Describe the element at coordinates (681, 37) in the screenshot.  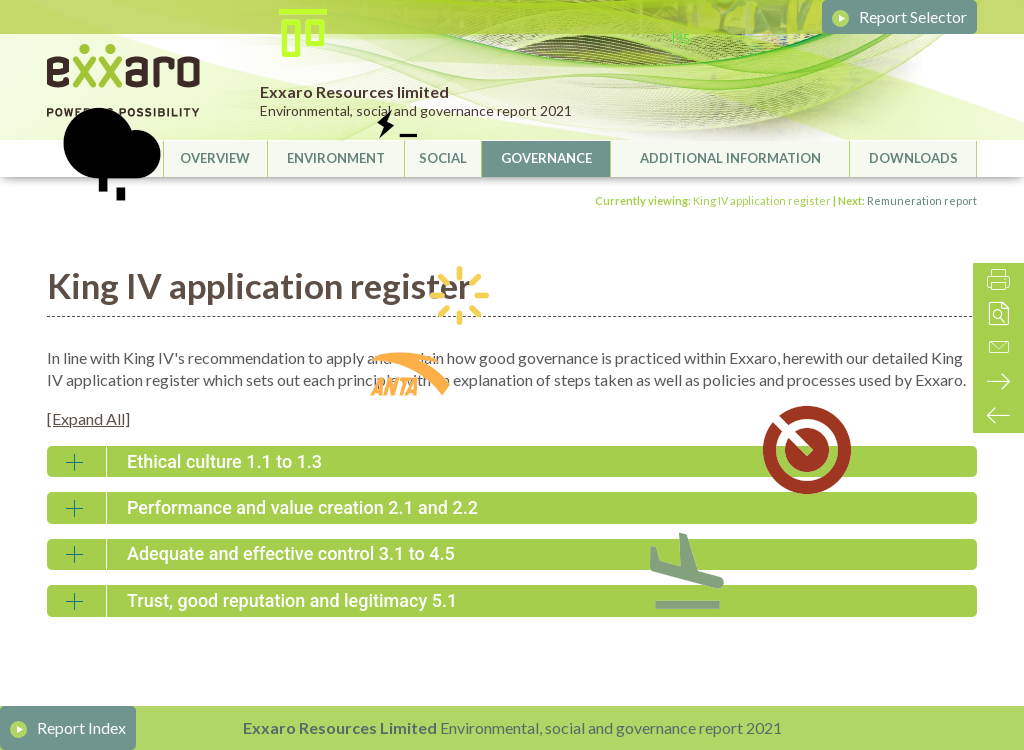
I see `format text as heading level 5` at that location.